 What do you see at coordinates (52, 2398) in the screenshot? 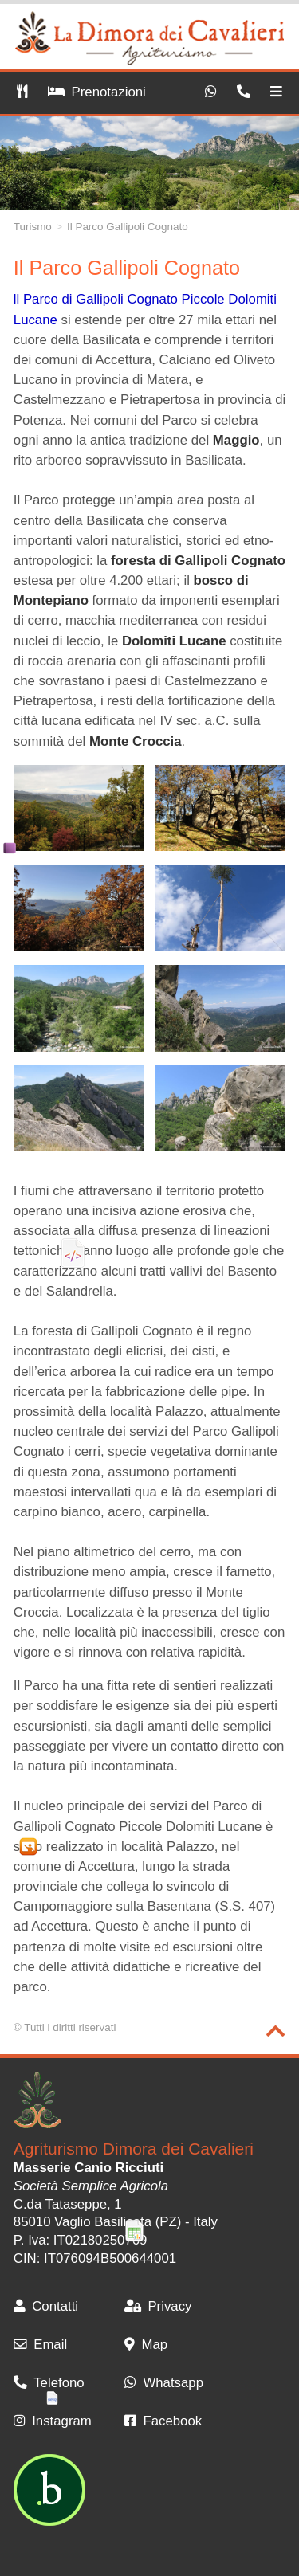
I see `a LESS stylesheet file` at bounding box center [52, 2398].